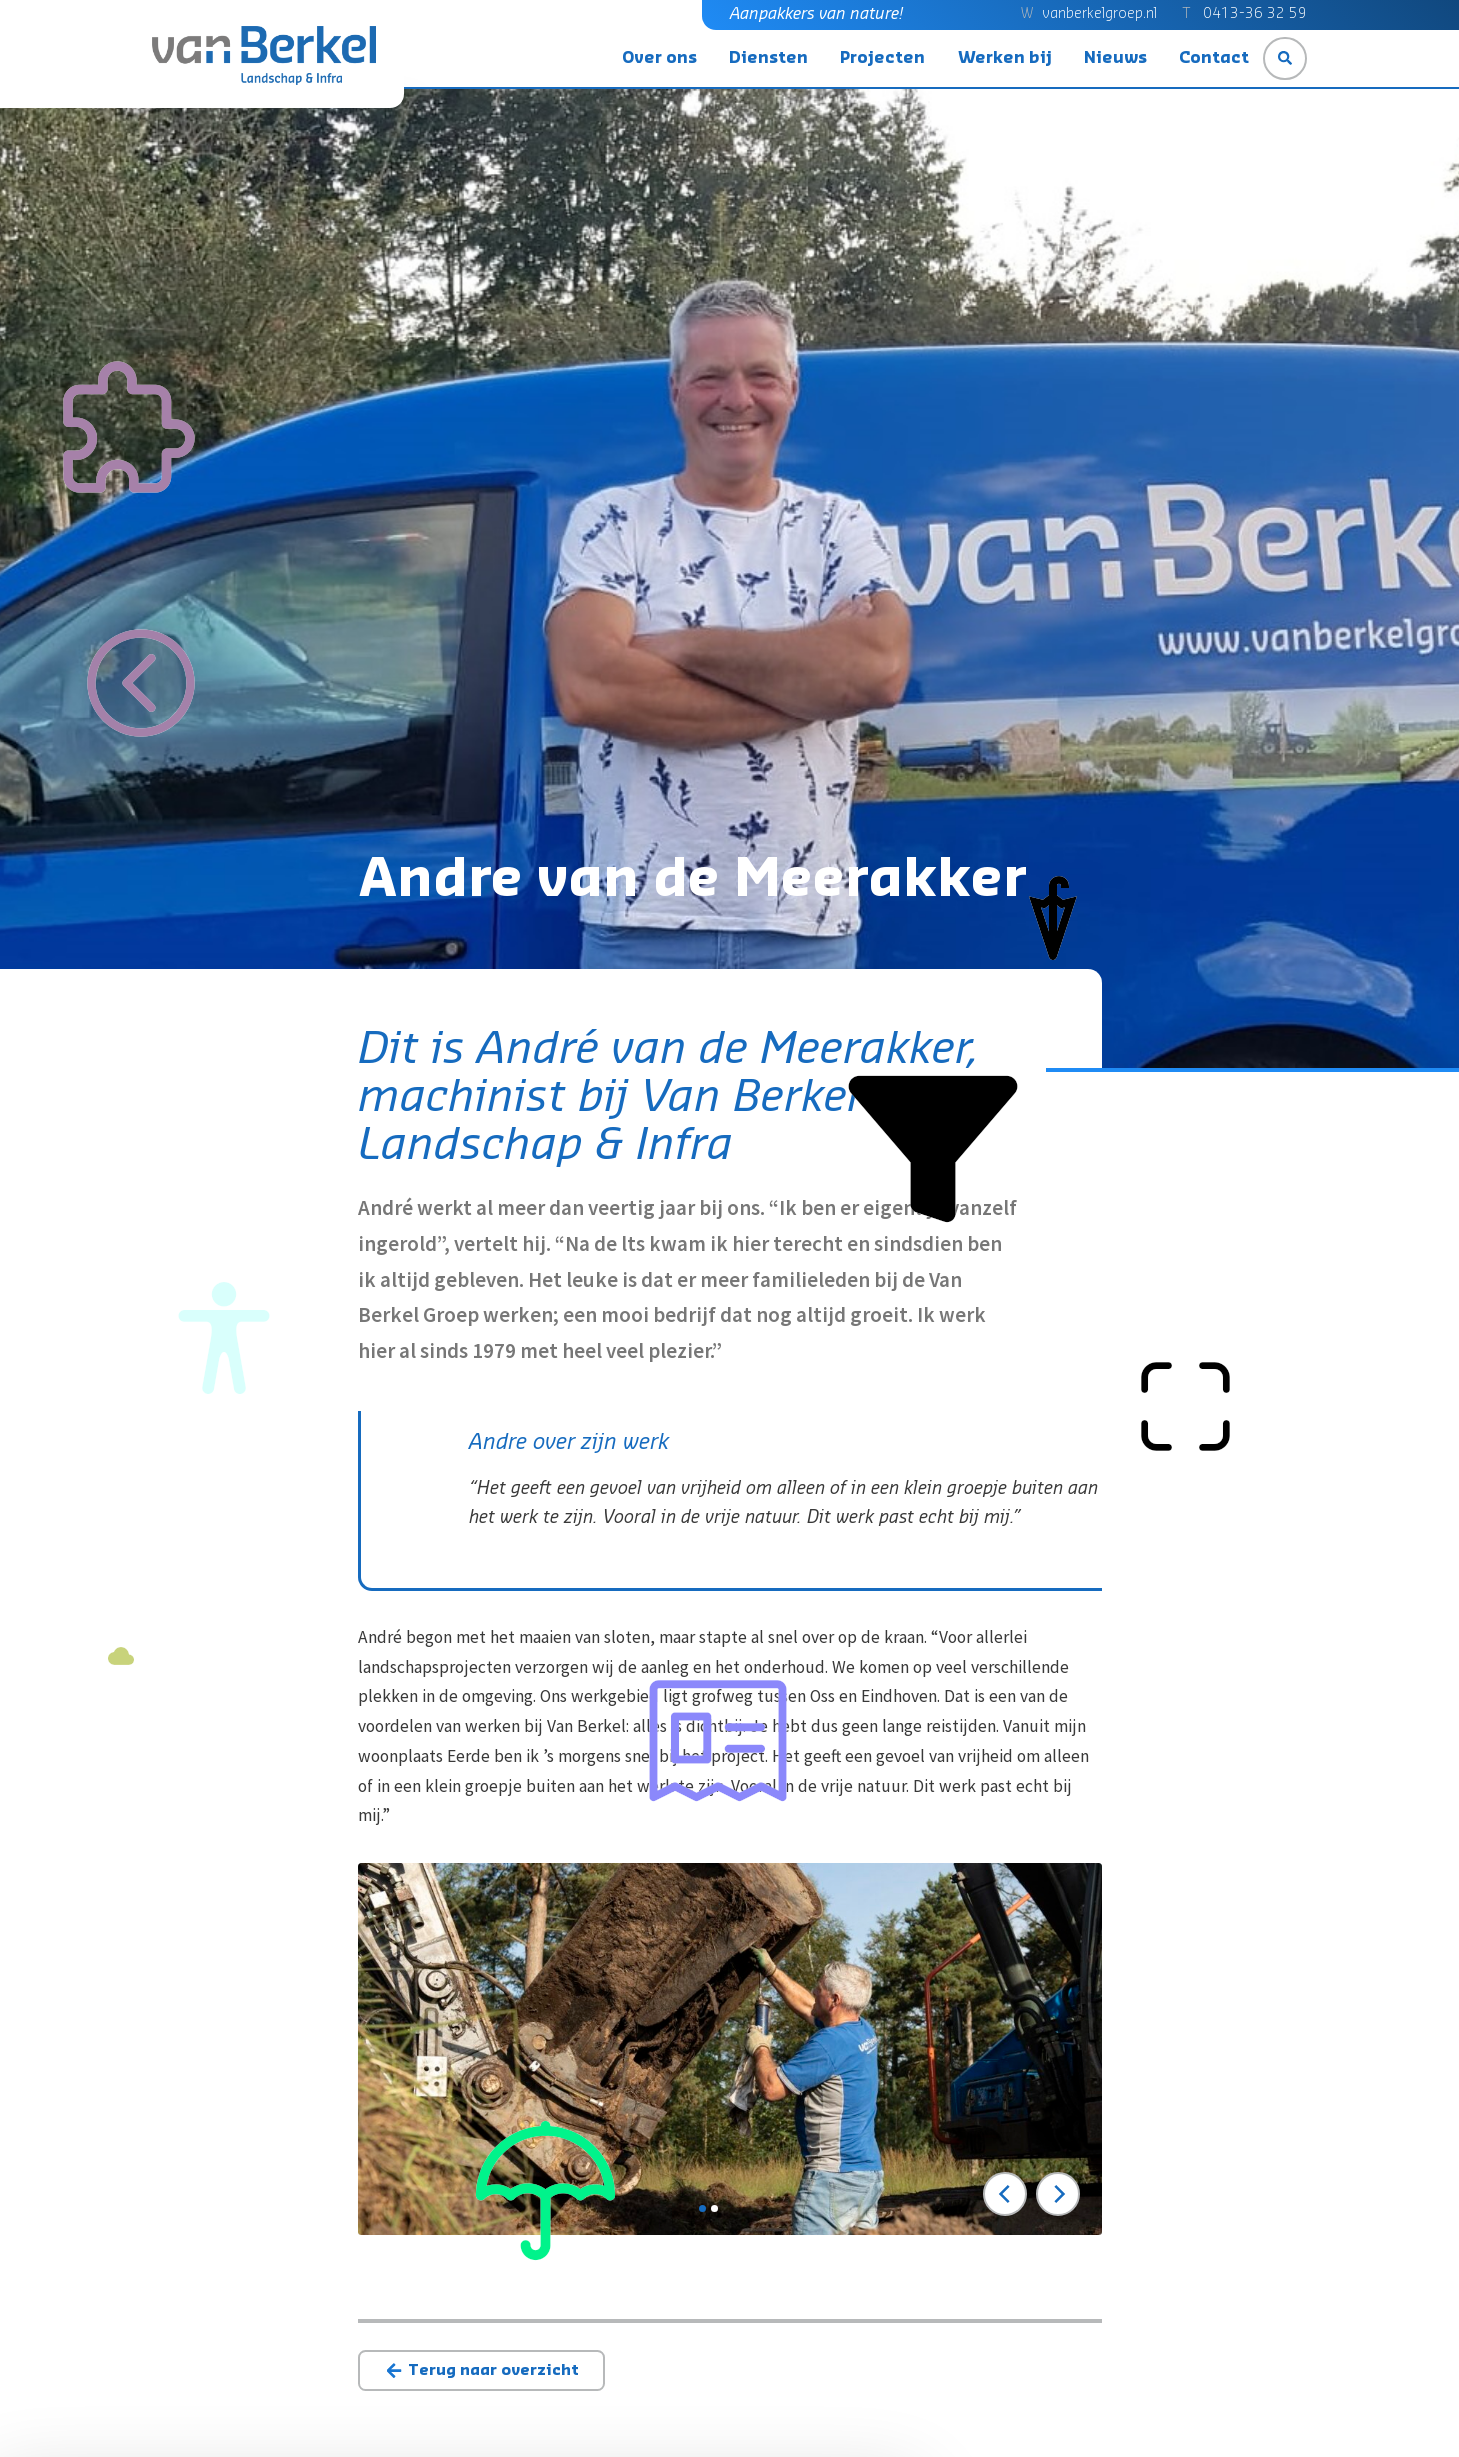 This screenshot has height=2457, width=1459. Describe the element at coordinates (1185, 1406) in the screenshot. I see `scan a QR code or barcode` at that location.